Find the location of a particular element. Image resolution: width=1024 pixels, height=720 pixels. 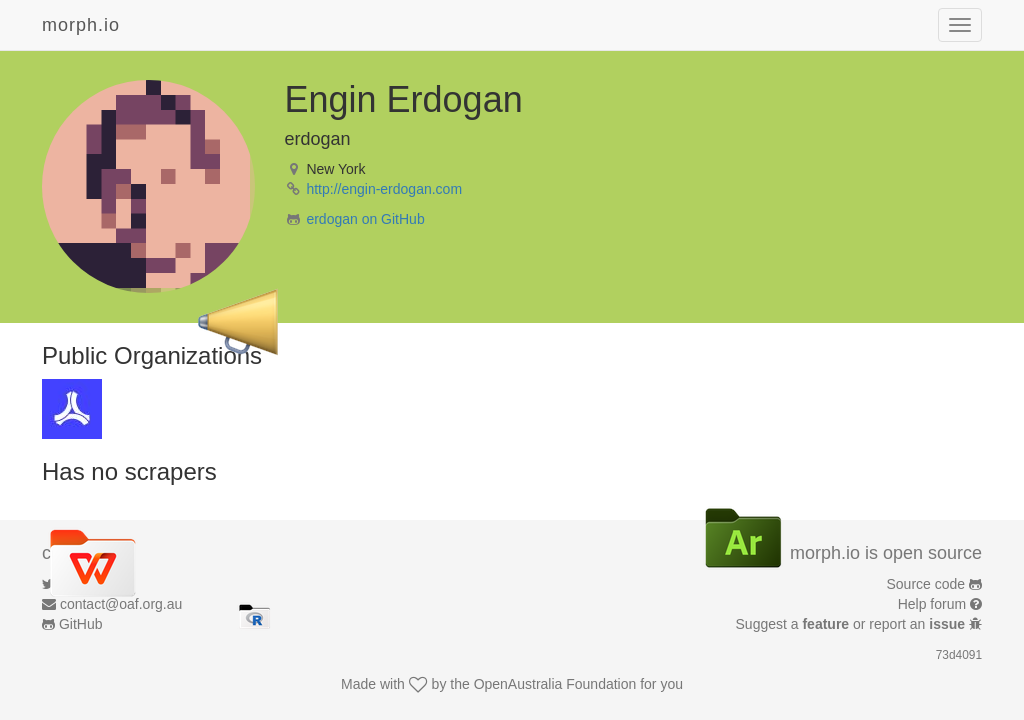

open WPS Office documents folder is located at coordinates (92, 565).